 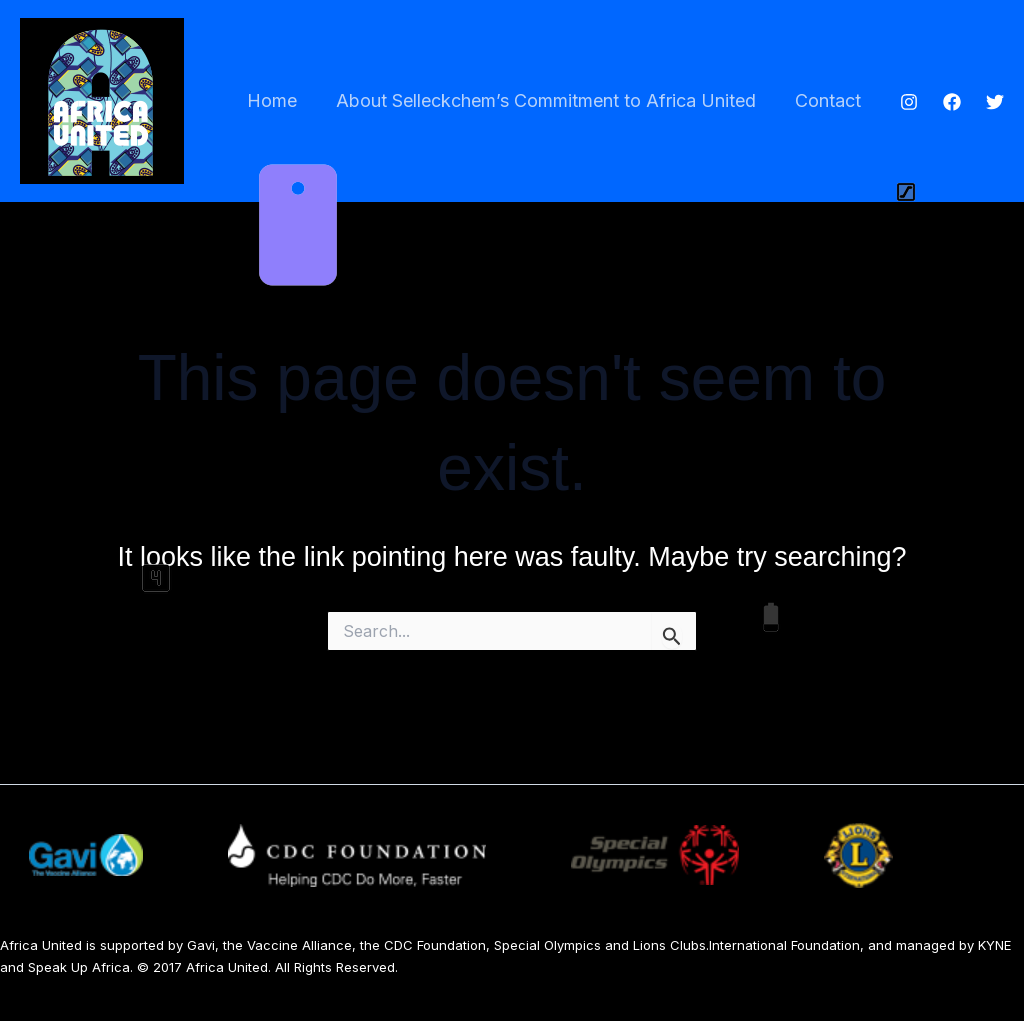 What do you see at coordinates (298, 225) in the screenshot?
I see `access device camera from mobile` at bounding box center [298, 225].